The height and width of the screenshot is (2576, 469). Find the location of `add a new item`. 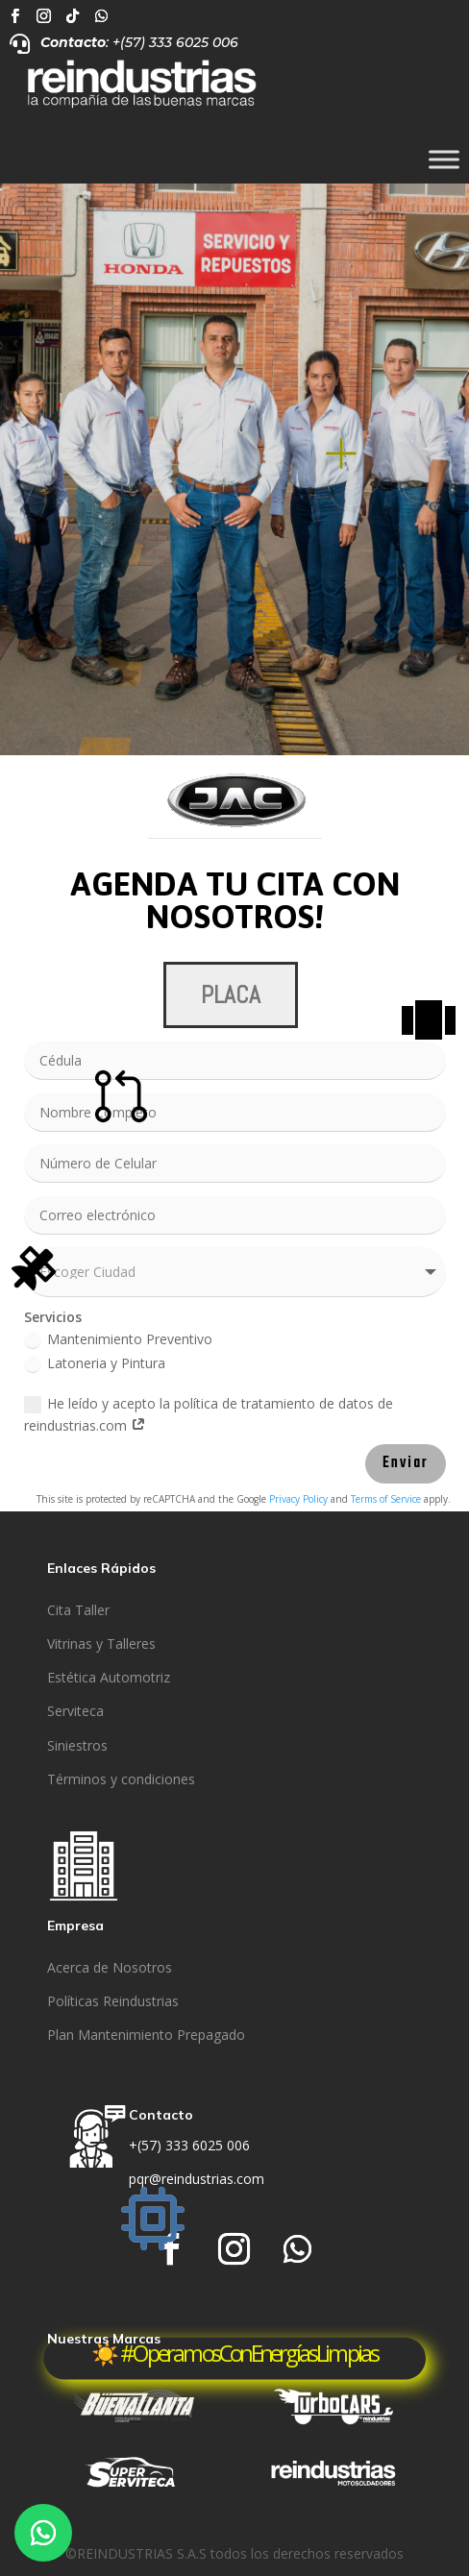

add a new item is located at coordinates (341, 454).